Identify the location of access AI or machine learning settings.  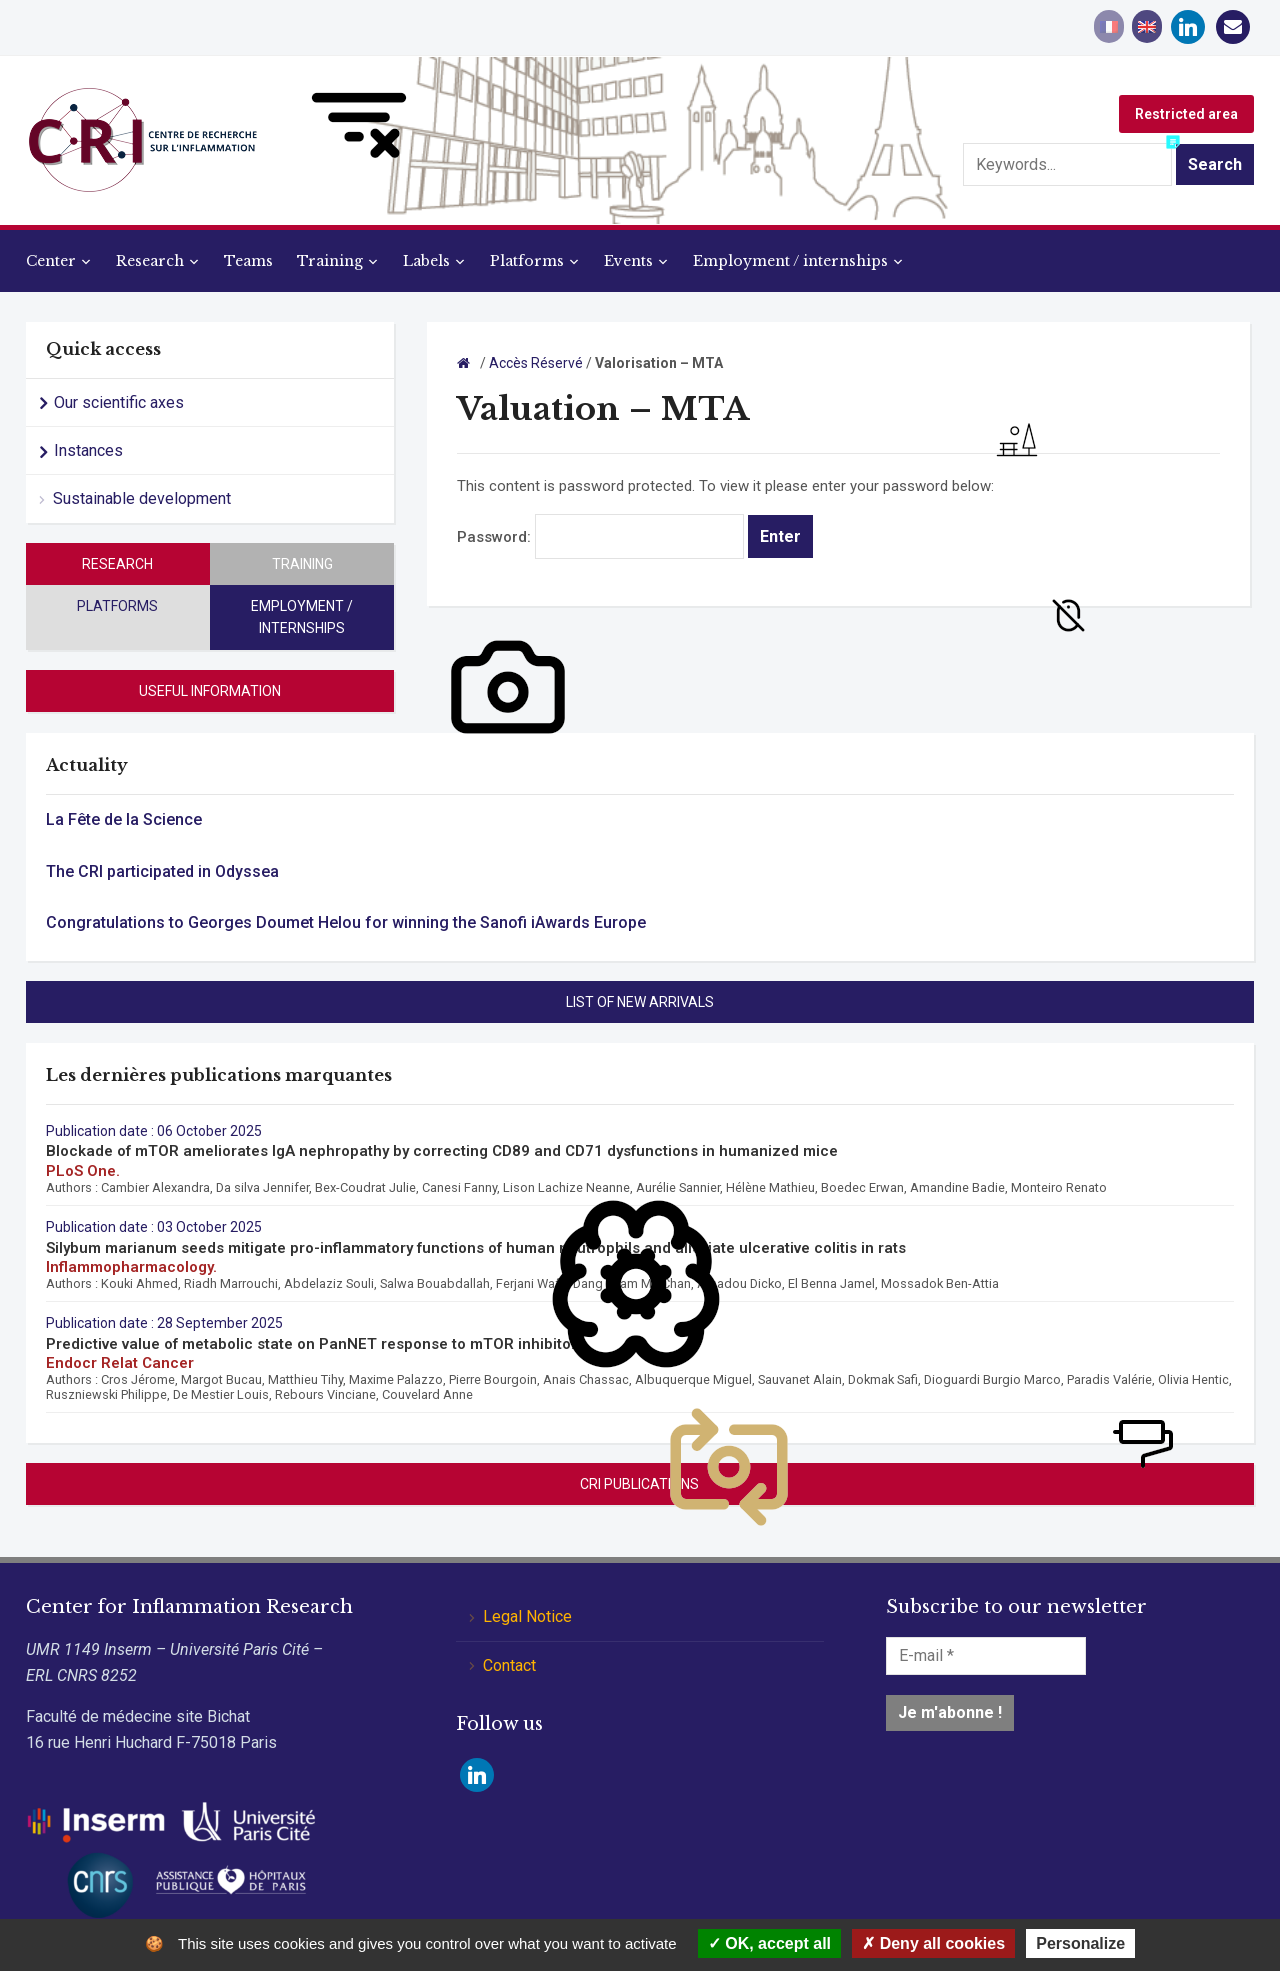
(636, 1284).